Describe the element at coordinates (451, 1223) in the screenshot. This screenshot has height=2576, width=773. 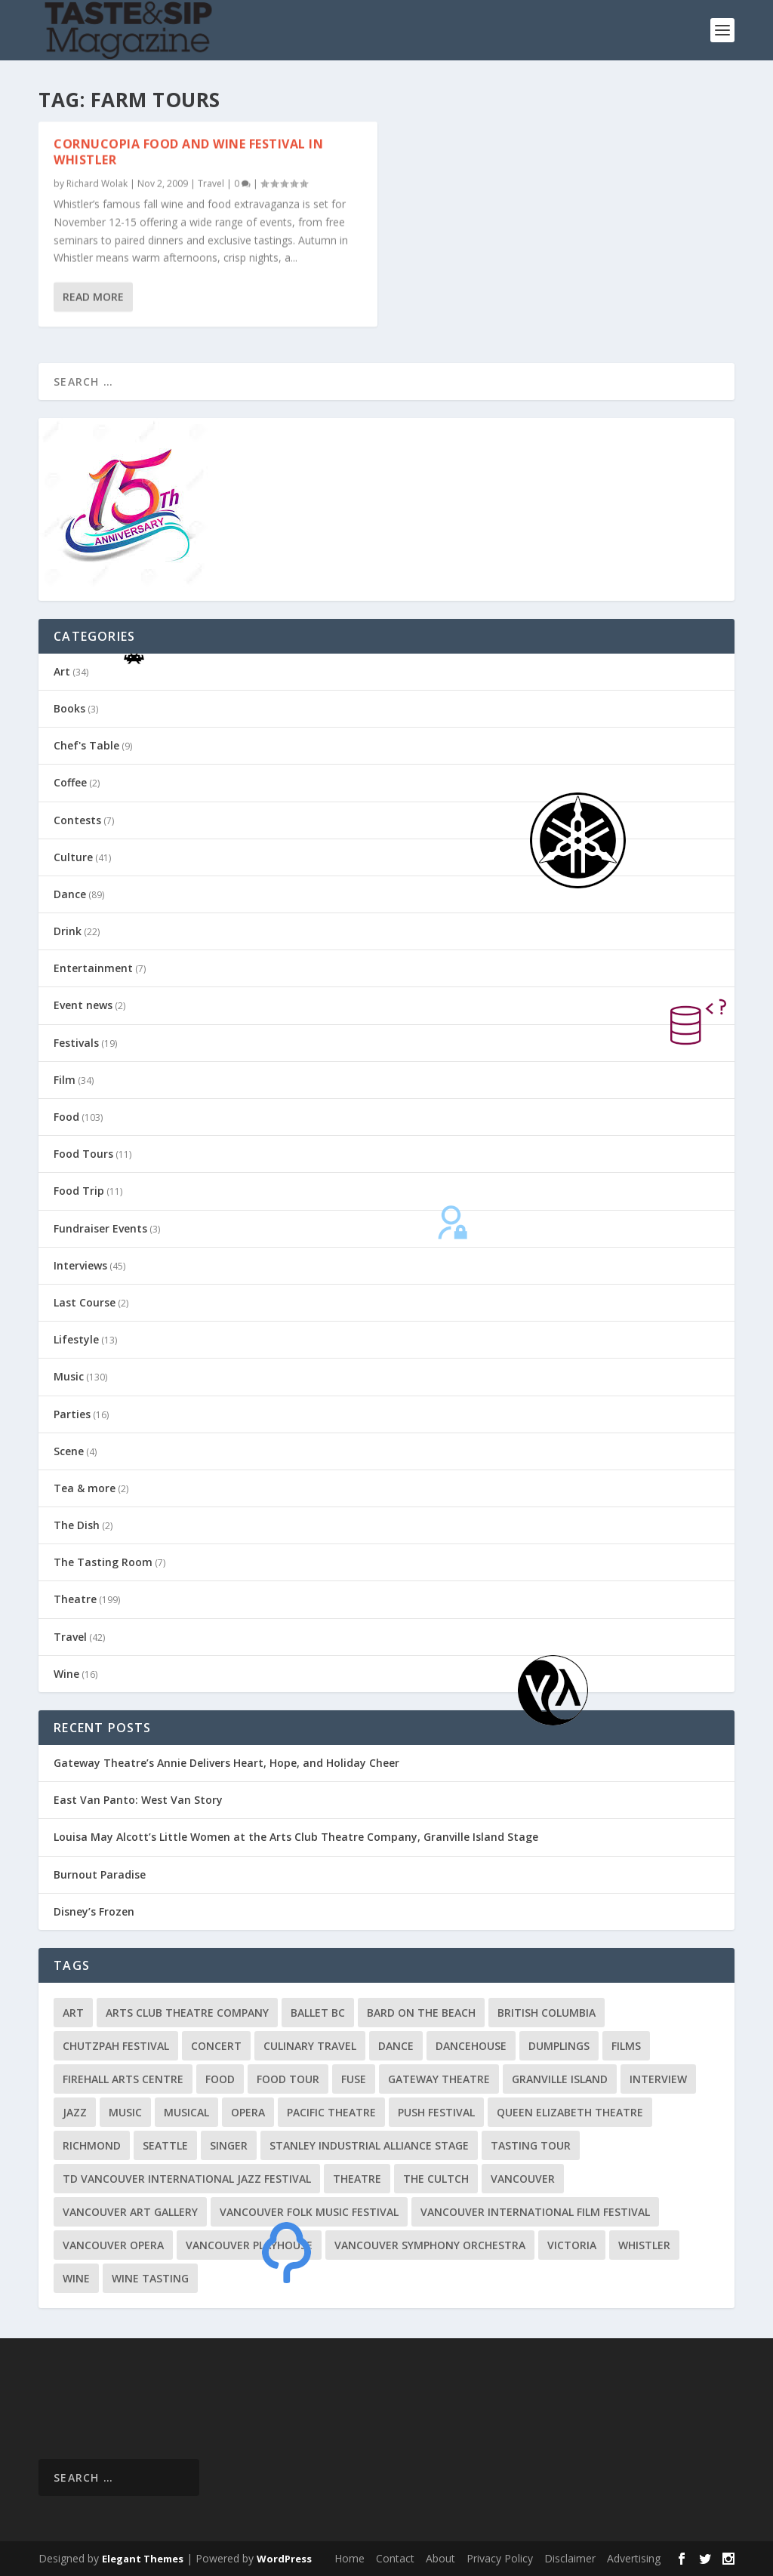
I see `access admin or administrator settings` at that location.